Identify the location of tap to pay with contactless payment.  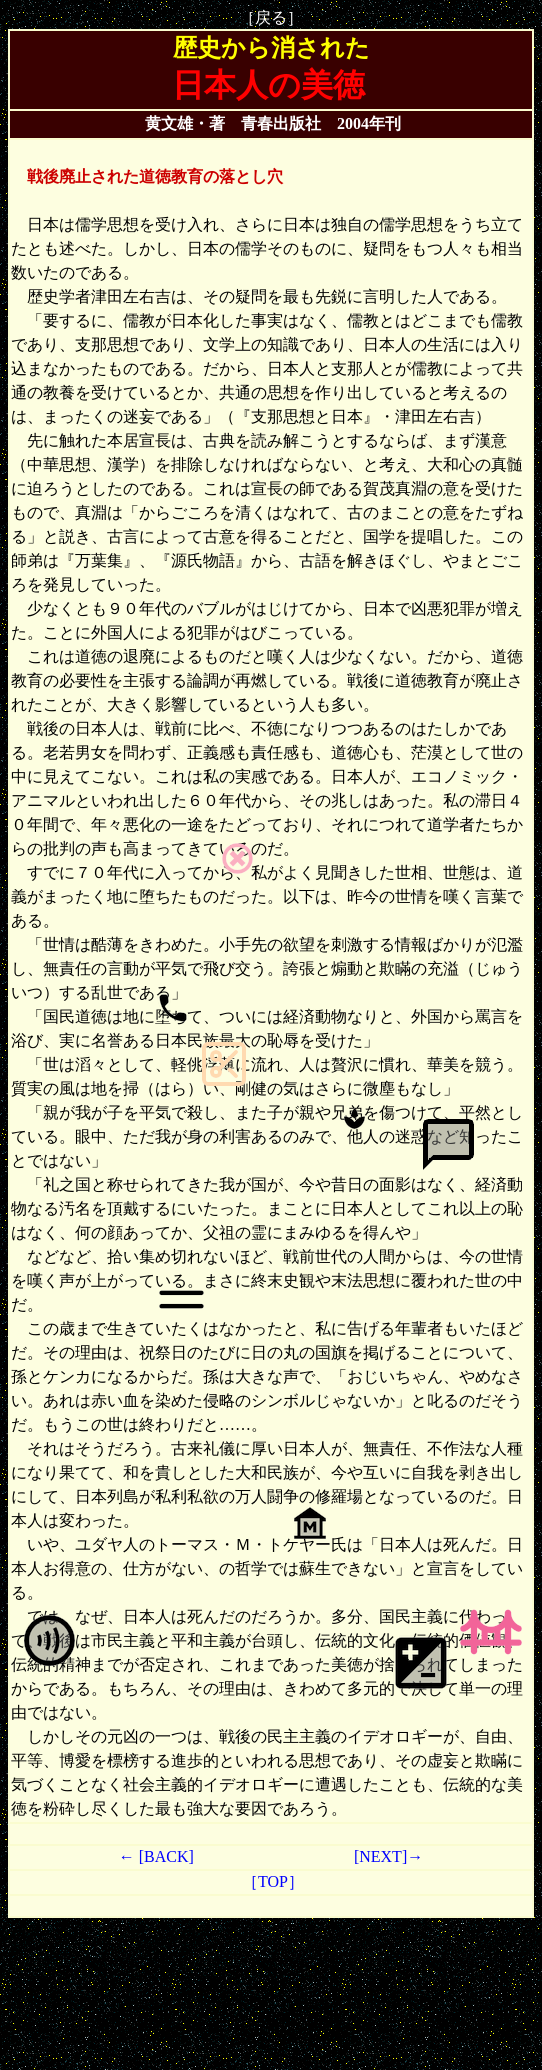
(49, 1640).